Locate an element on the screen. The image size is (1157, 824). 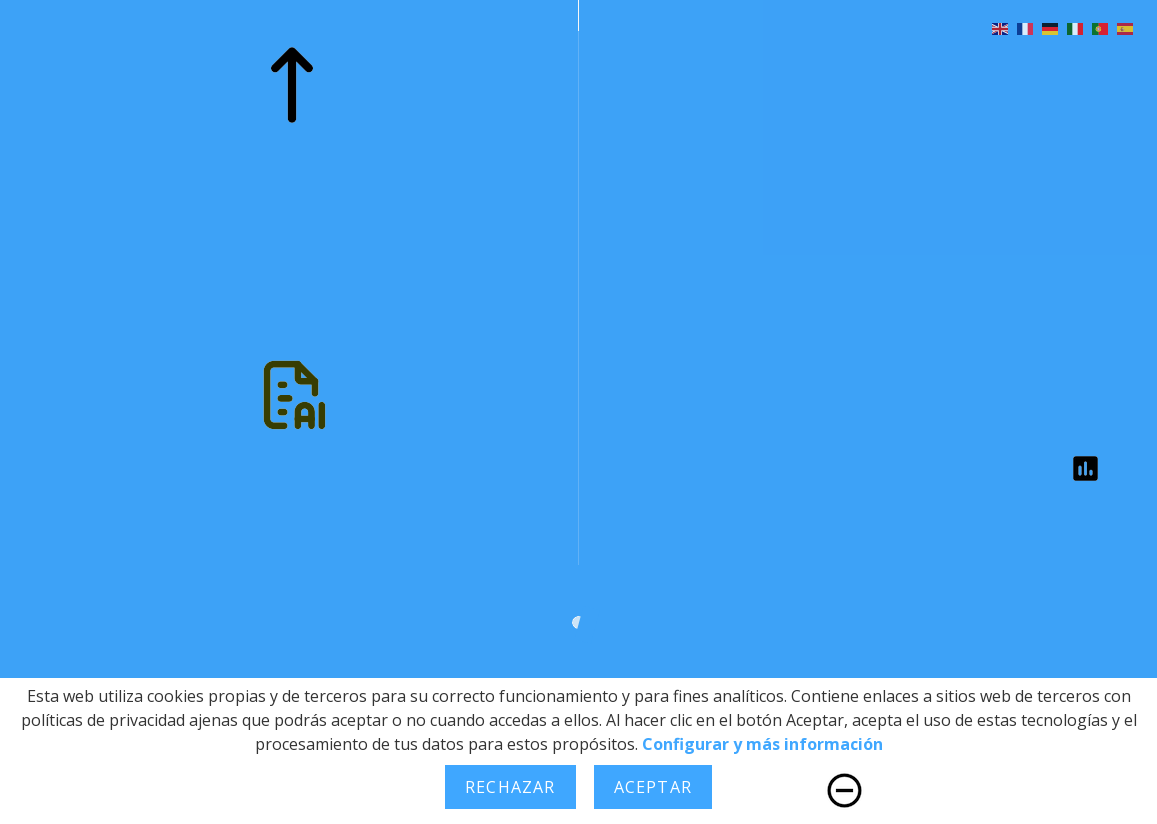
scroll to top of page is located at coordinates (292, 85).